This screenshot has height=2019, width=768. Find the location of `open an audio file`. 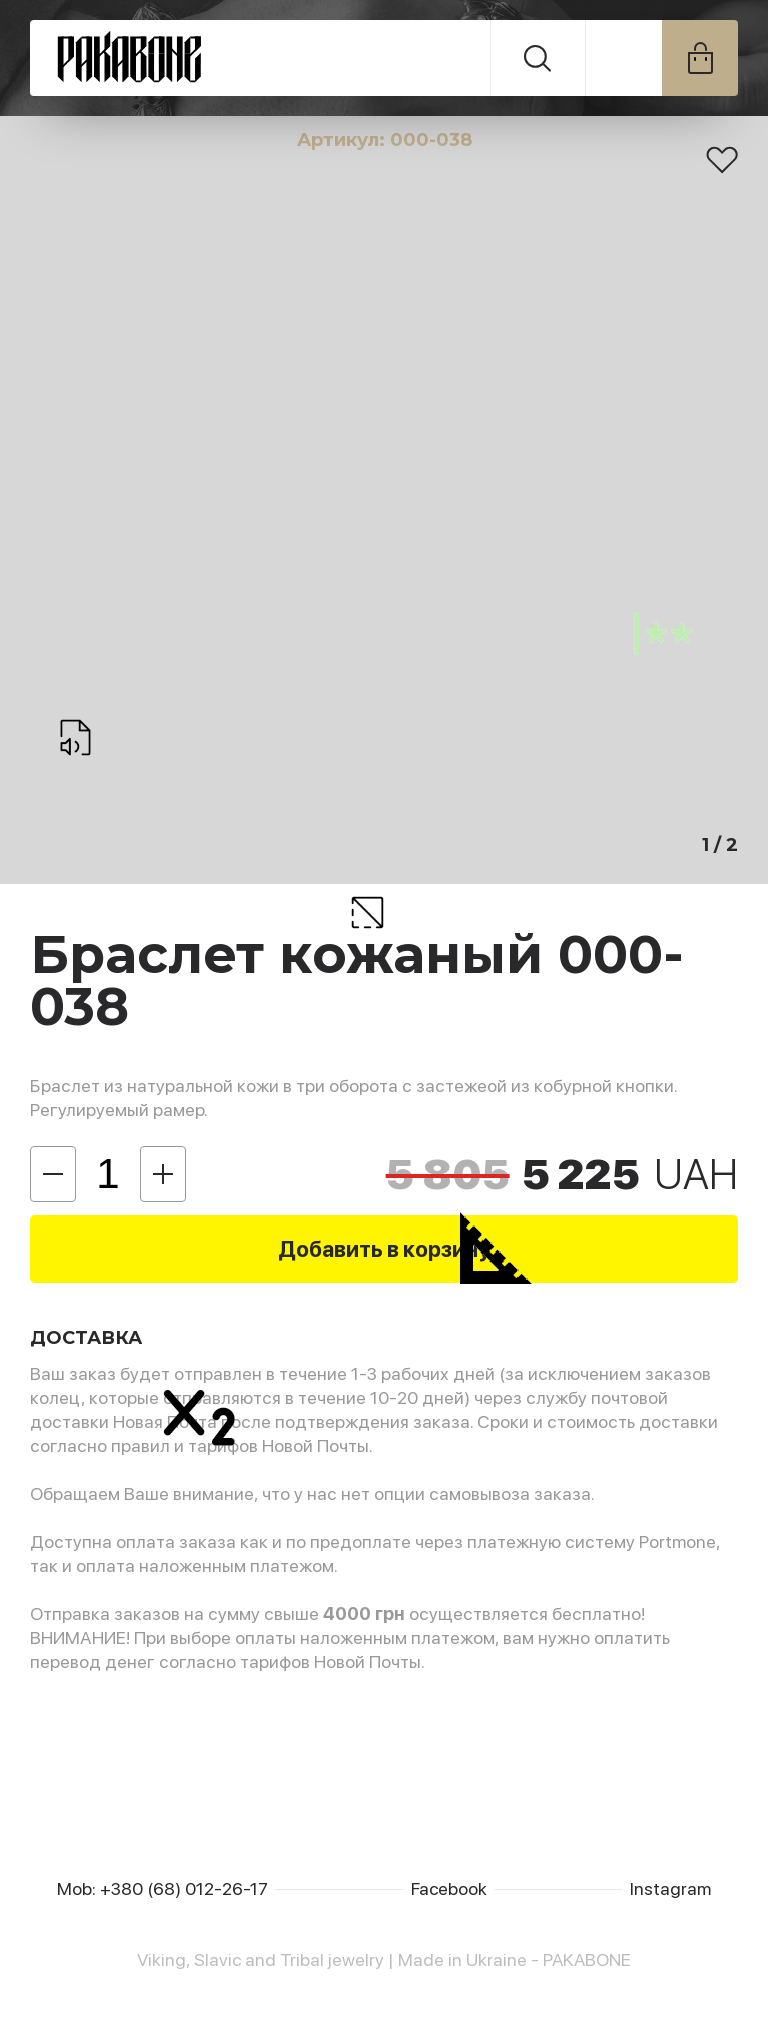

open an audio file is located at coordinates (75, 737).